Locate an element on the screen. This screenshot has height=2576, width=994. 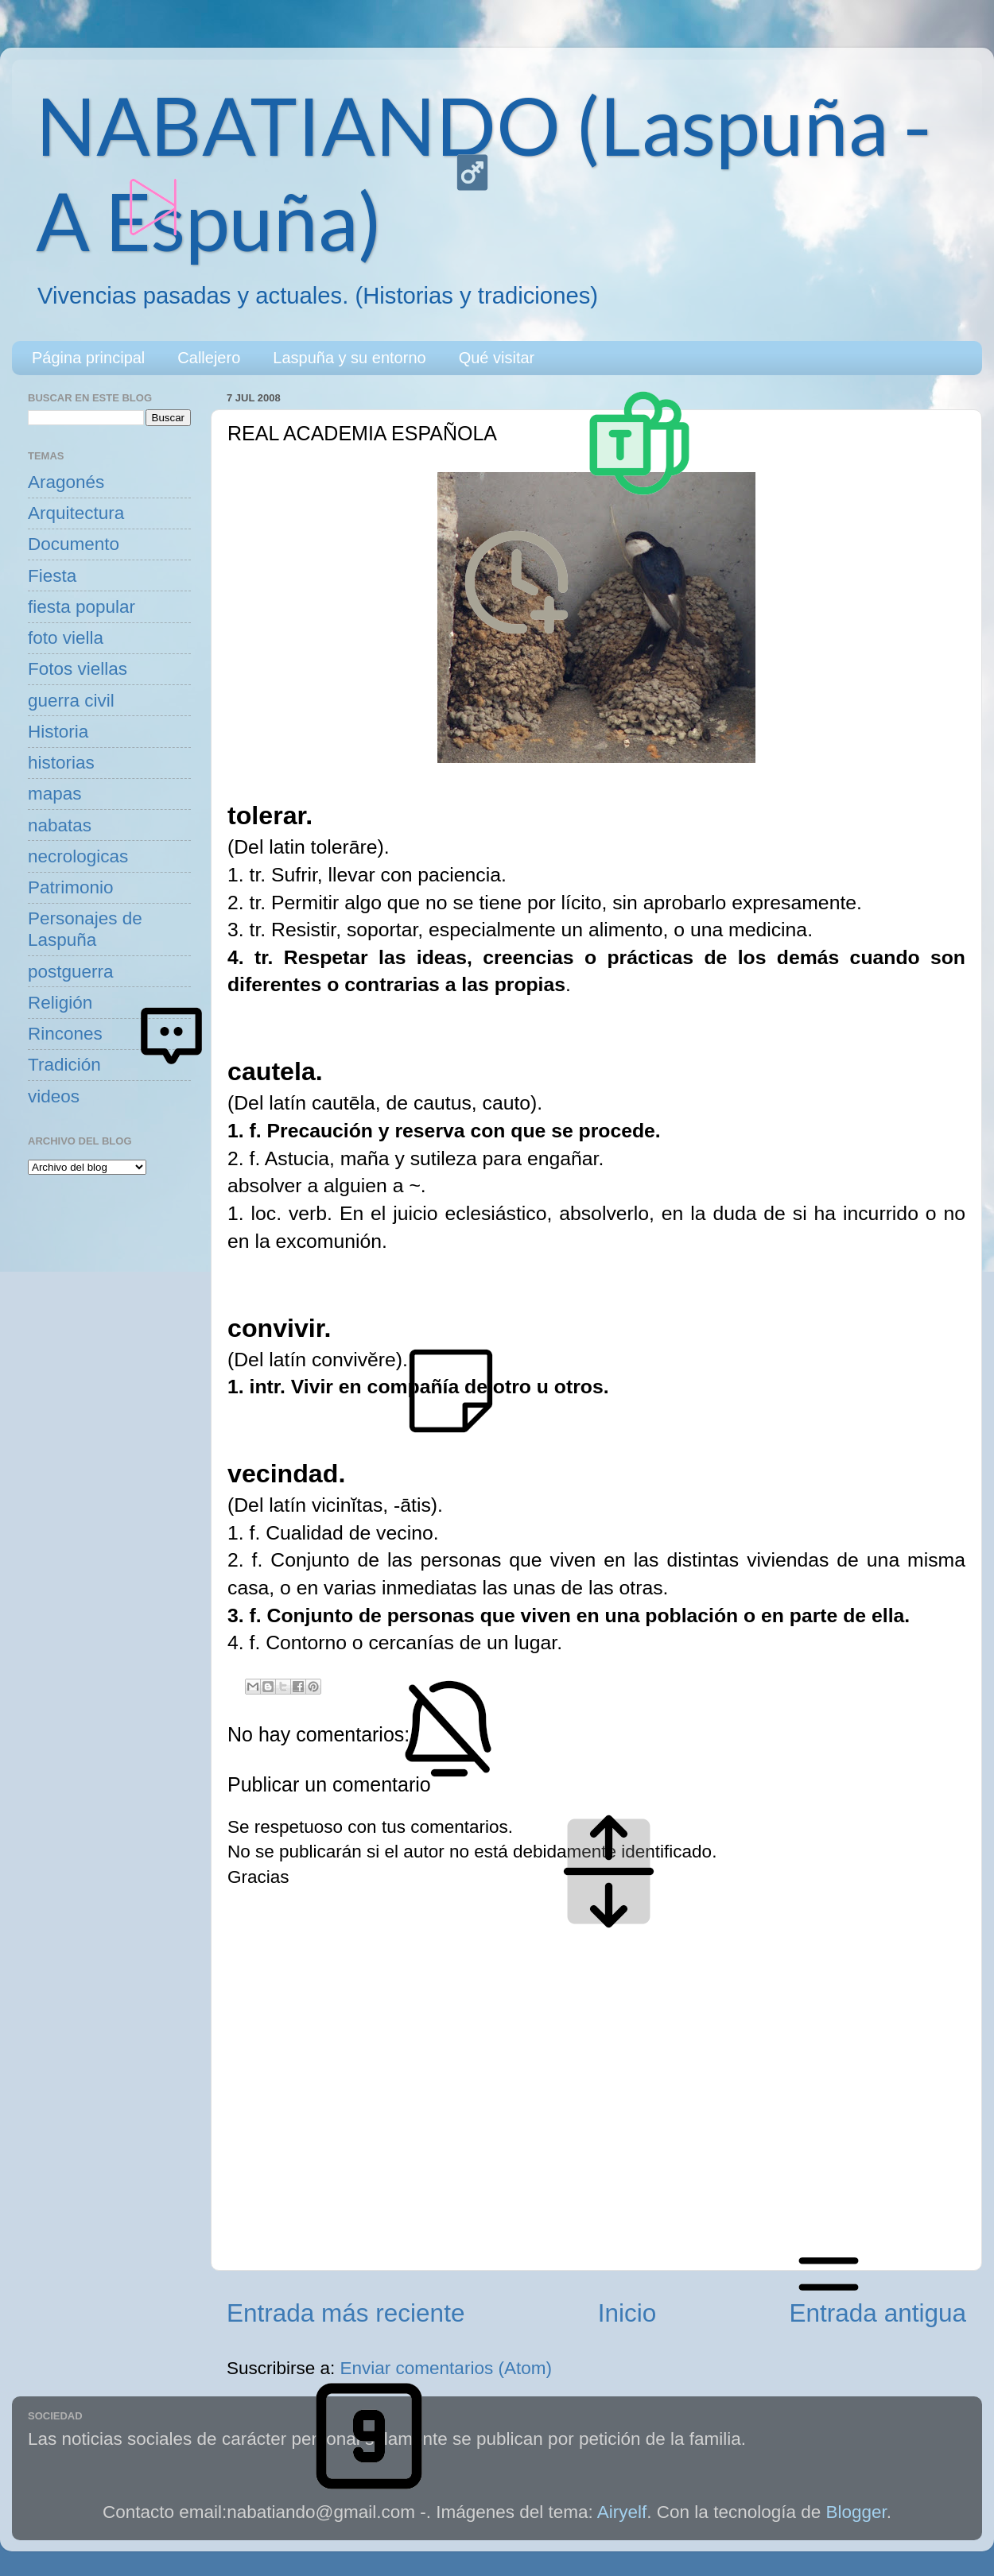
open chat or messaging is located at coordinates (171, 1033).